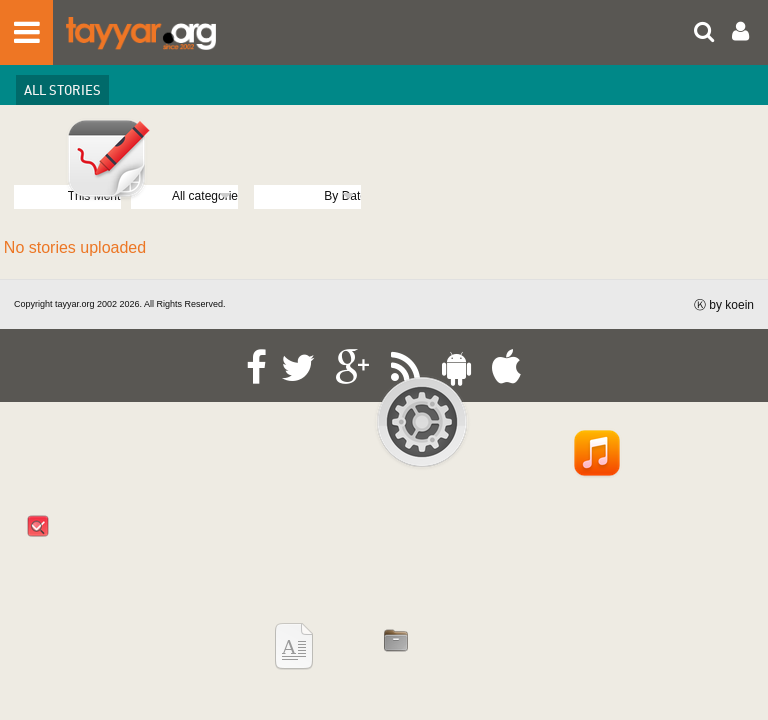 Image resolution: width=768 pixels, height=720 pixels. I want to click on a rich text or formatted document file, so click(294, 646).